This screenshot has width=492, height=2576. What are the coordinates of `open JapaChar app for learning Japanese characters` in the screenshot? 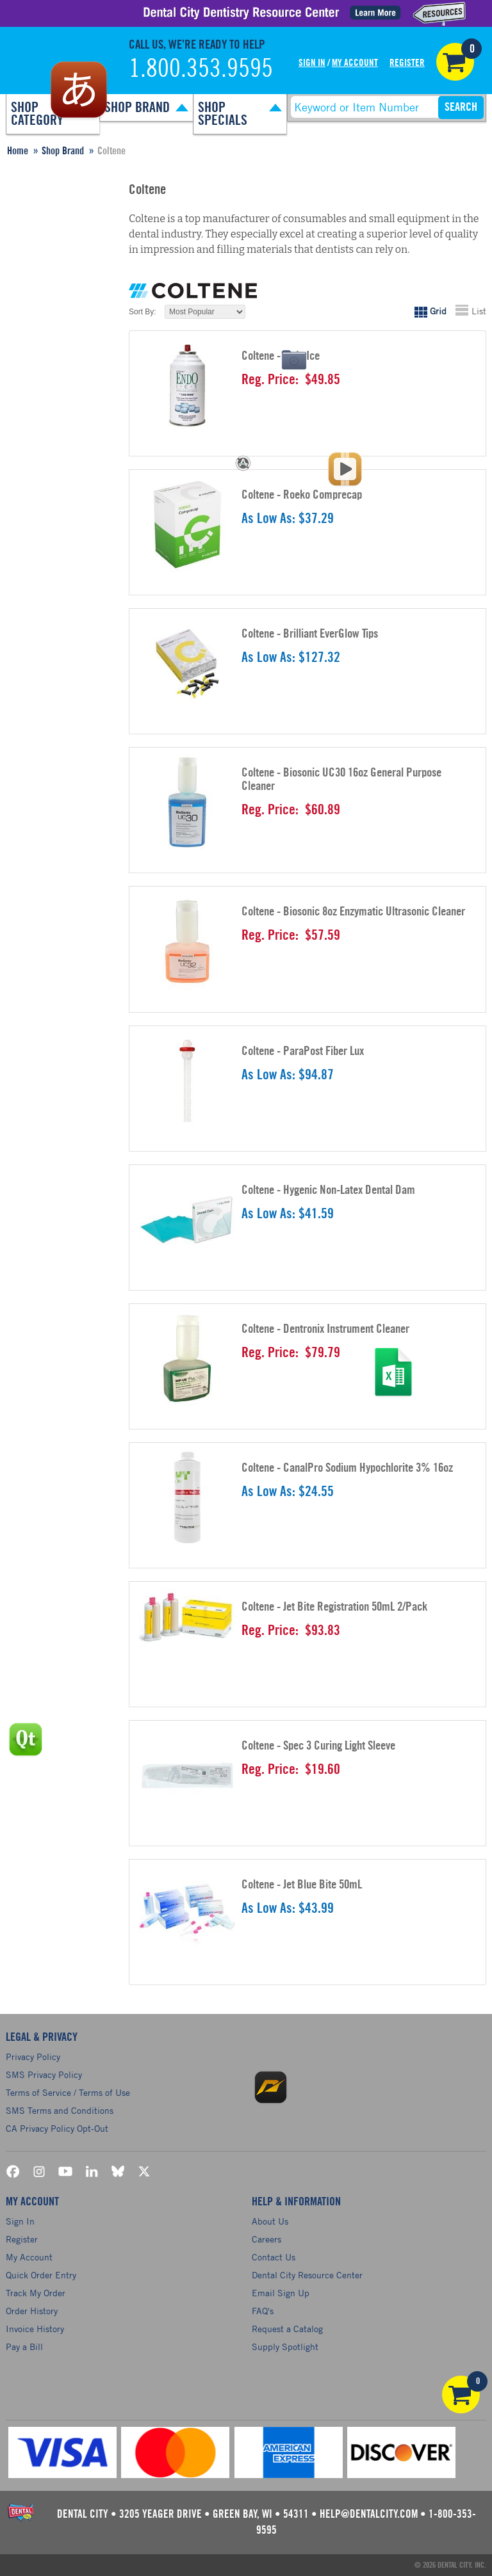 It's located at (79, 90).